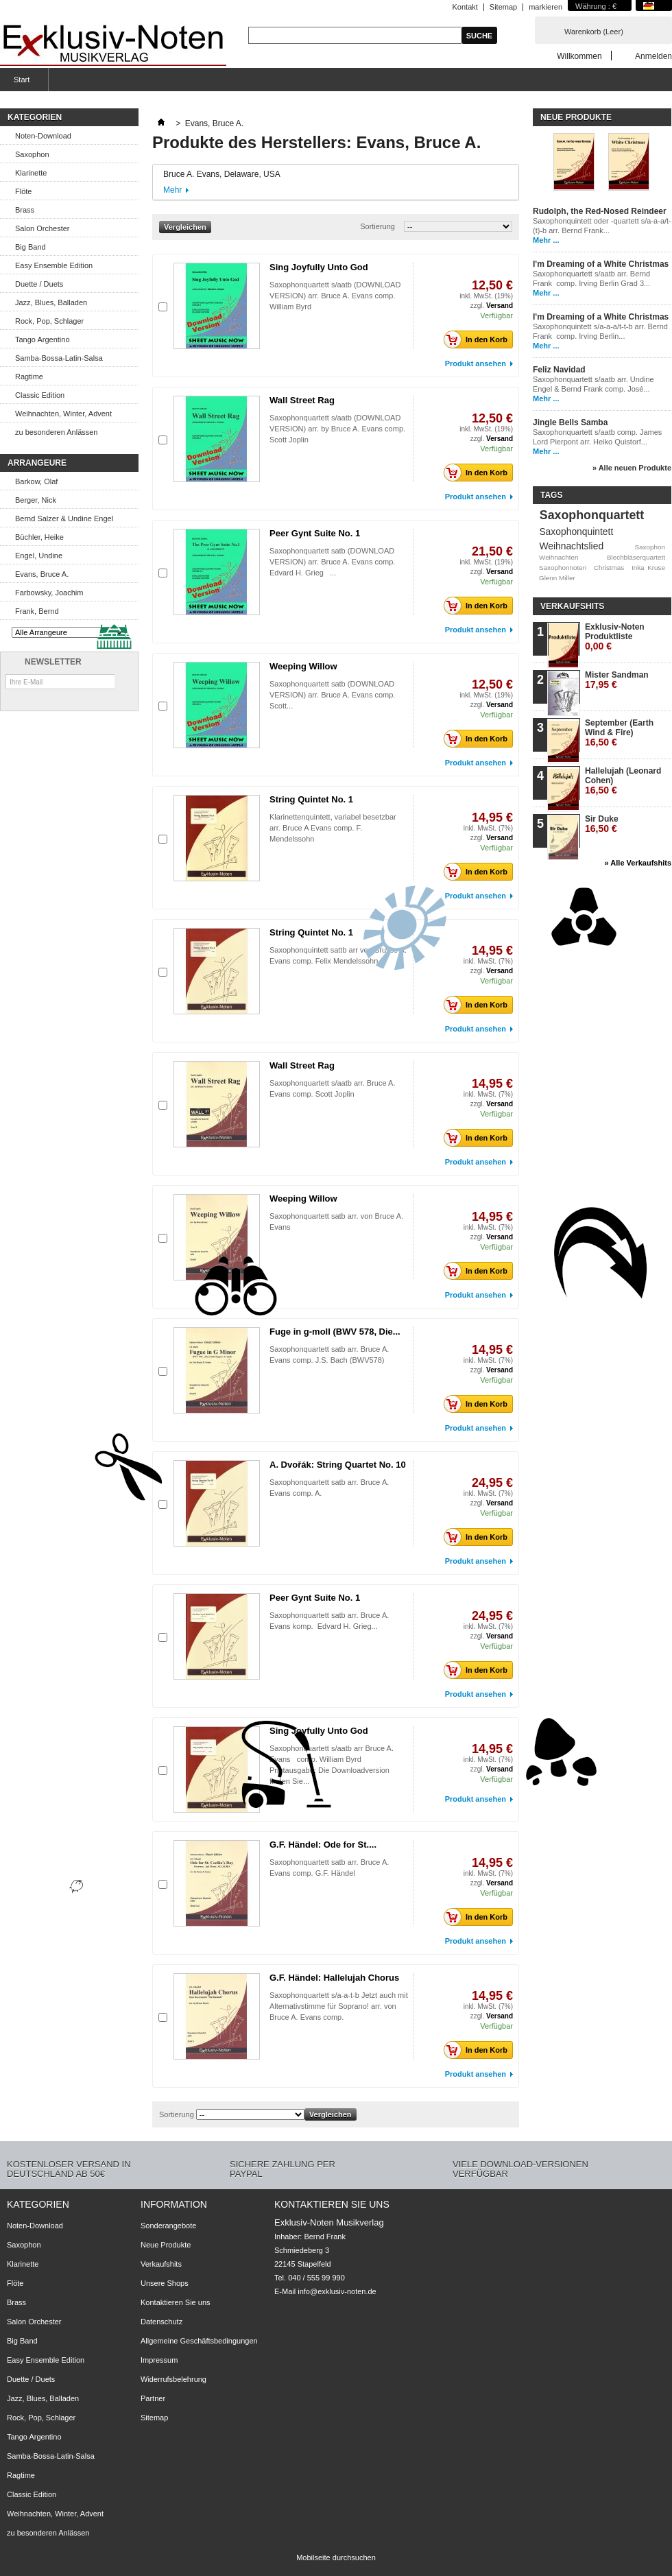  Describe the element at coordinates (561, 1752) in the screenshot. I see `browse mushroom or fungi identification` at that location.